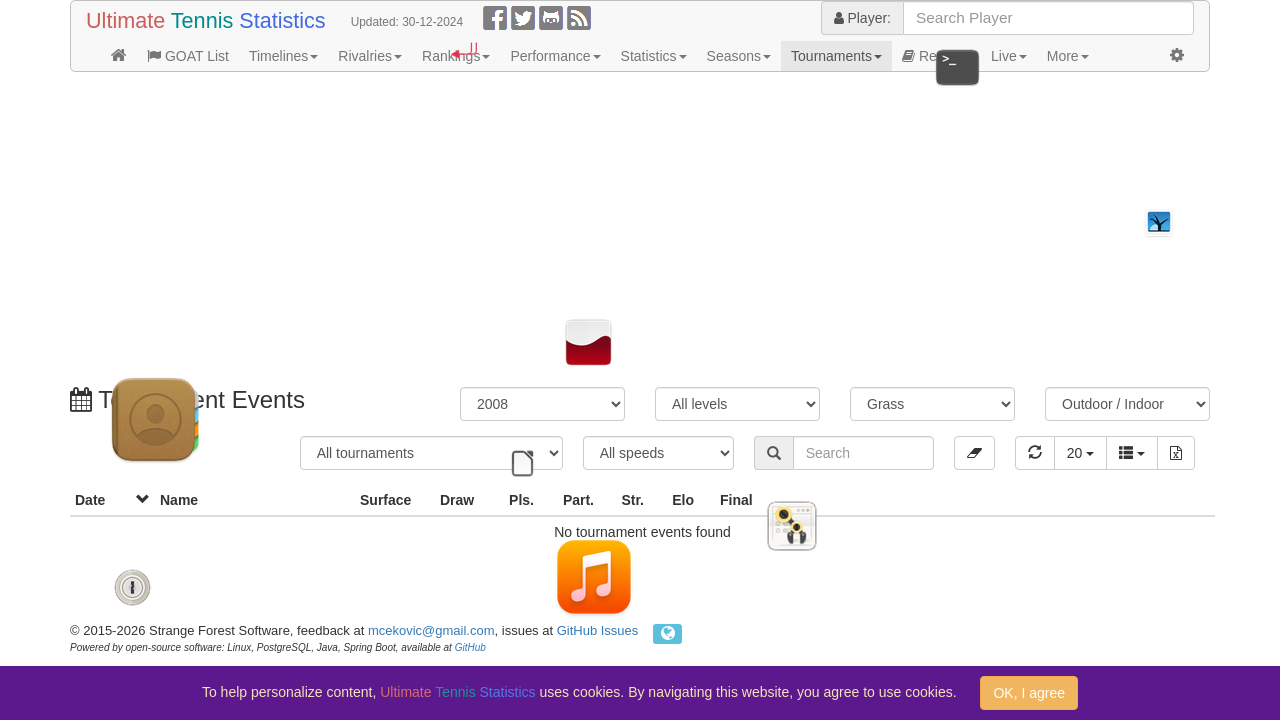 The height and width of the screenshot is (720, 1280). Describe the element at coordinates (132, 587) in the screenshot. I see `open passwords and keys manager` at that location.